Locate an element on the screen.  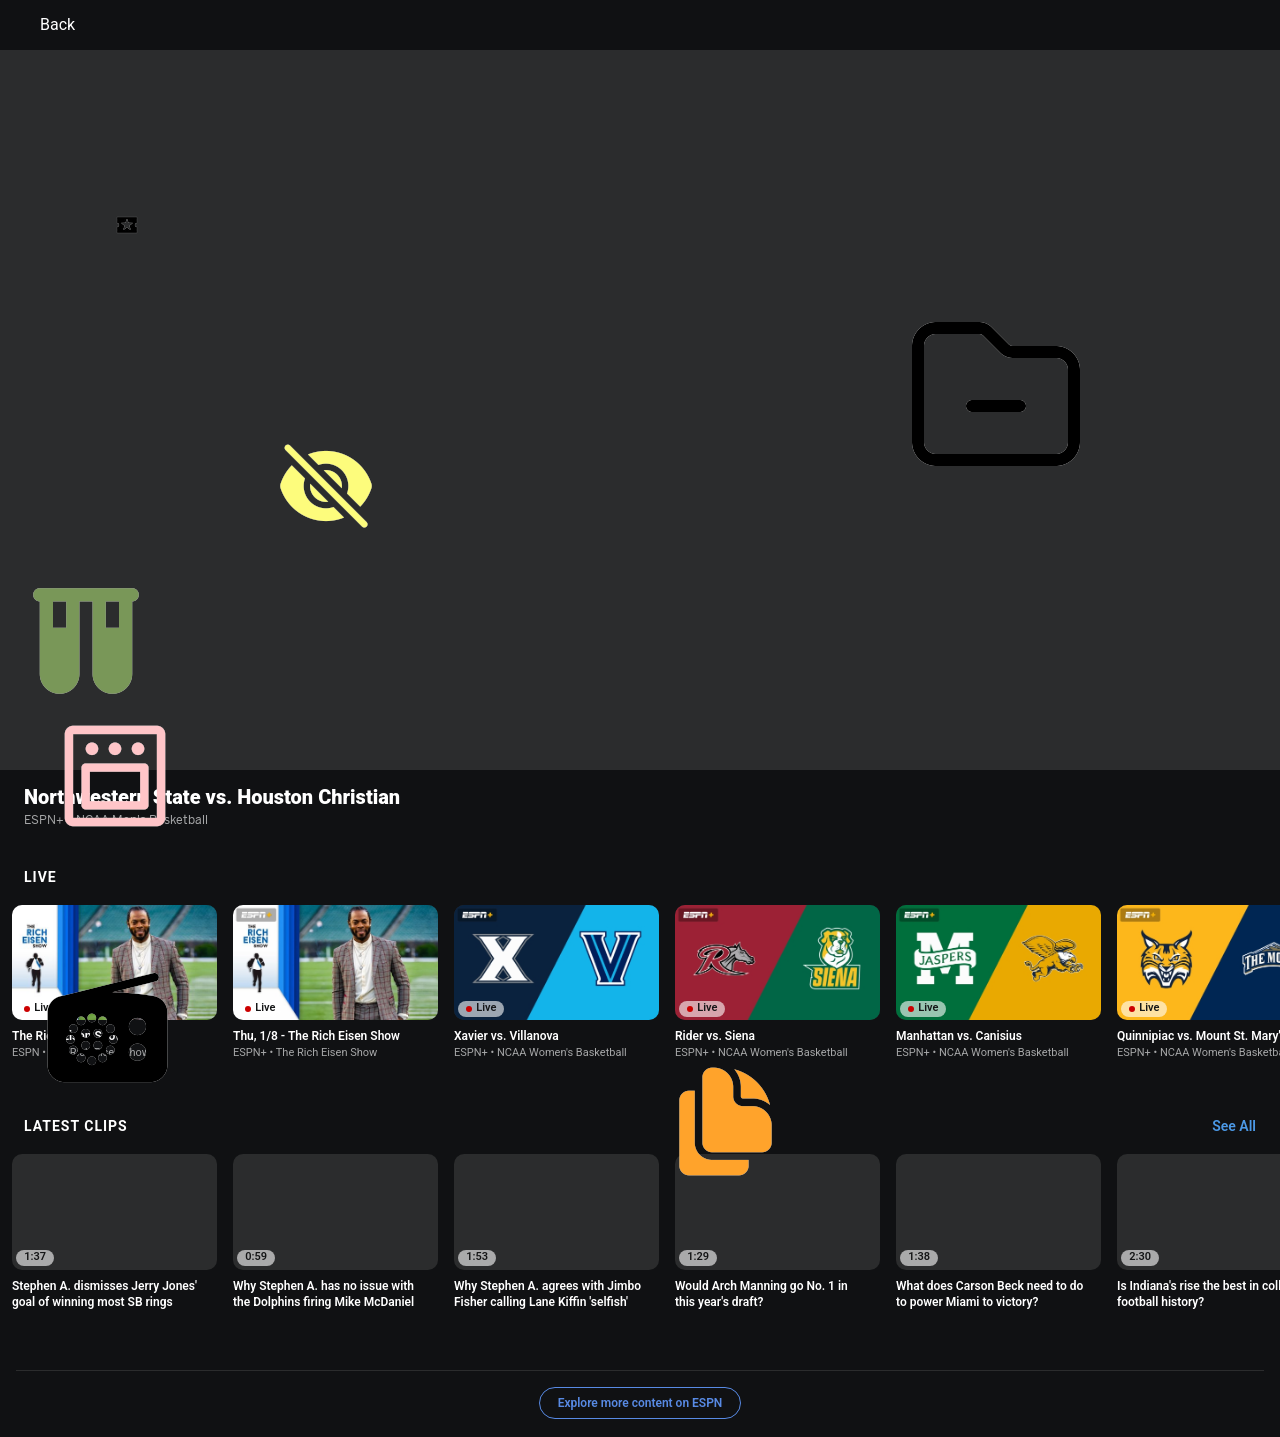
access kitchen or cooking appliance controls is located at coordinates (115, 776).